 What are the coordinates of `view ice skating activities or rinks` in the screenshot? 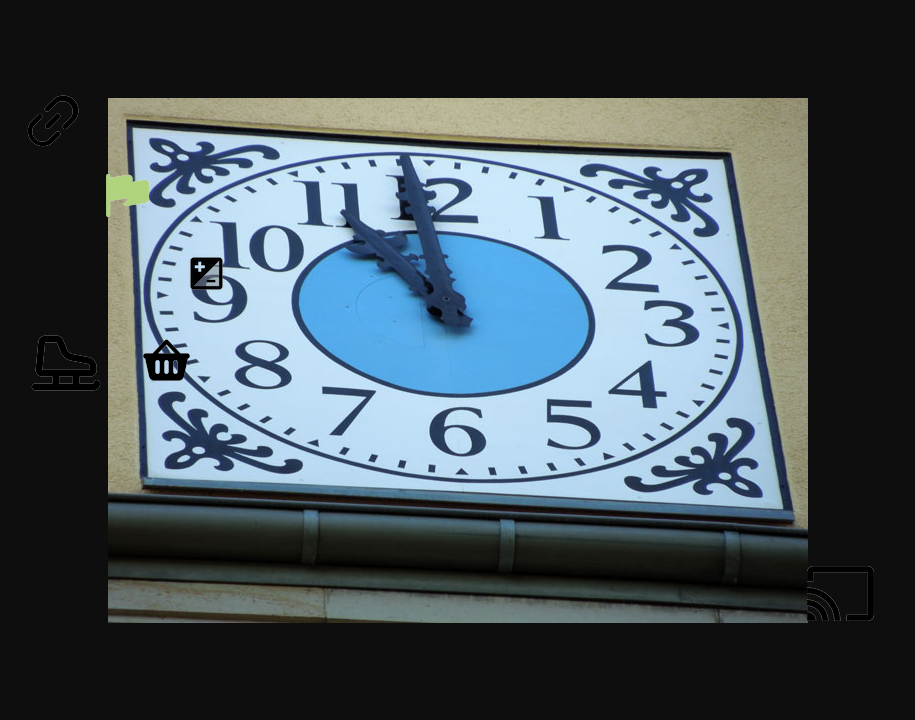 It's located at (66, 363).